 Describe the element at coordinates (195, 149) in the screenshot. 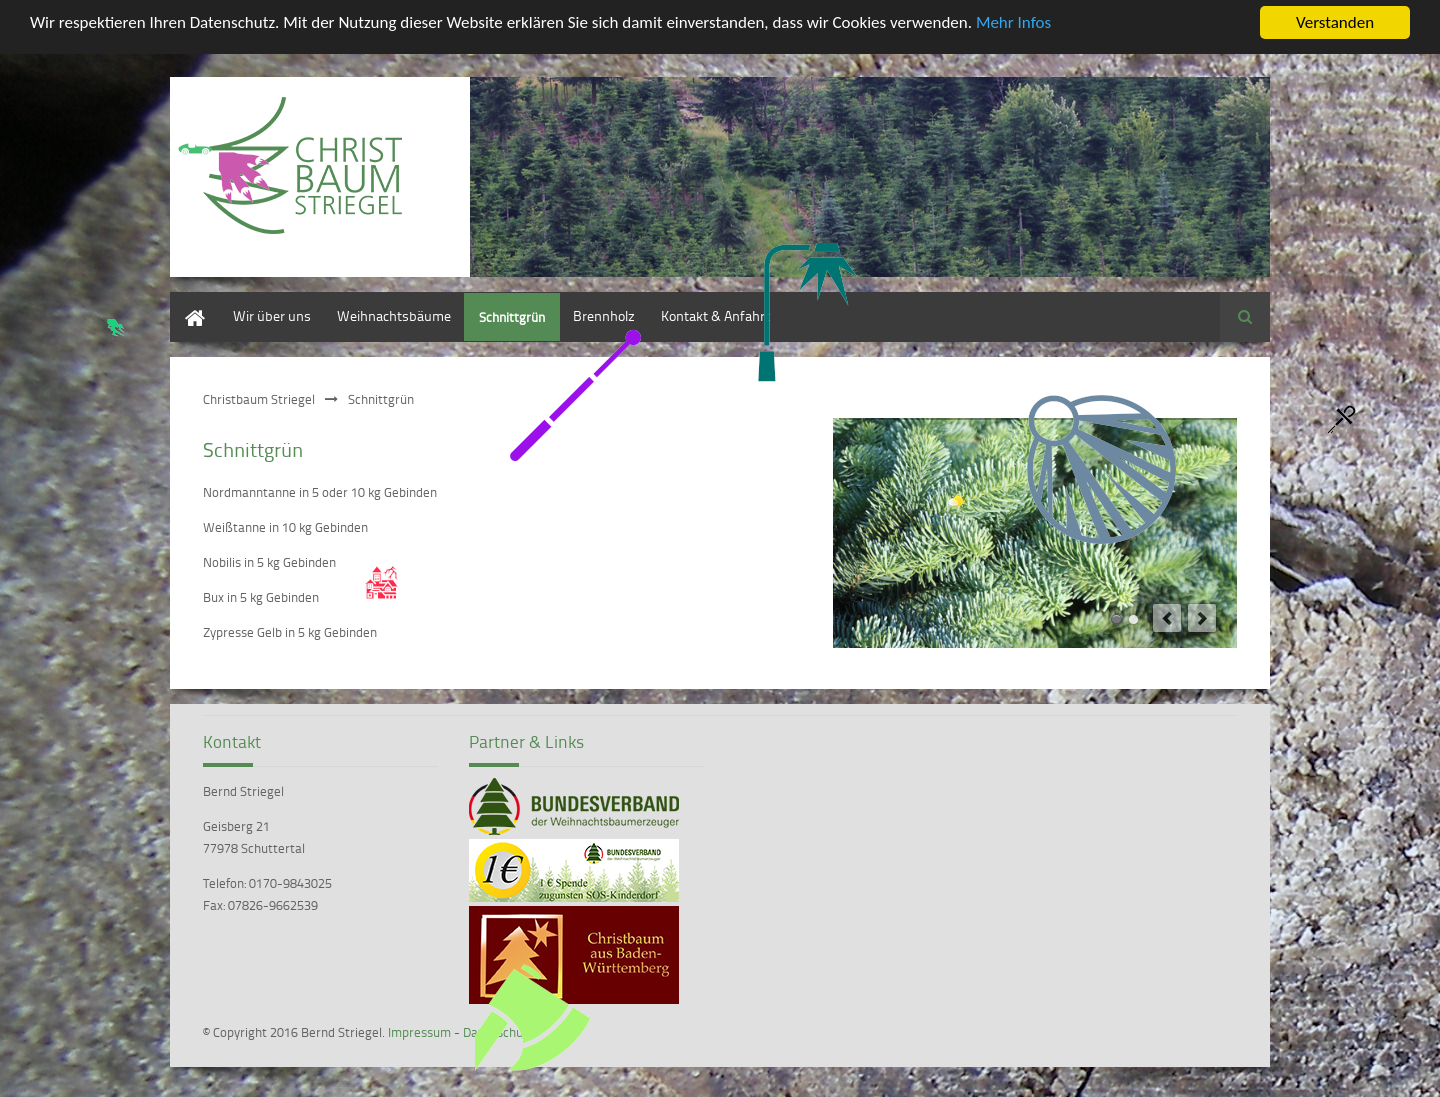

I see `access racing or car-themed games` at that location.